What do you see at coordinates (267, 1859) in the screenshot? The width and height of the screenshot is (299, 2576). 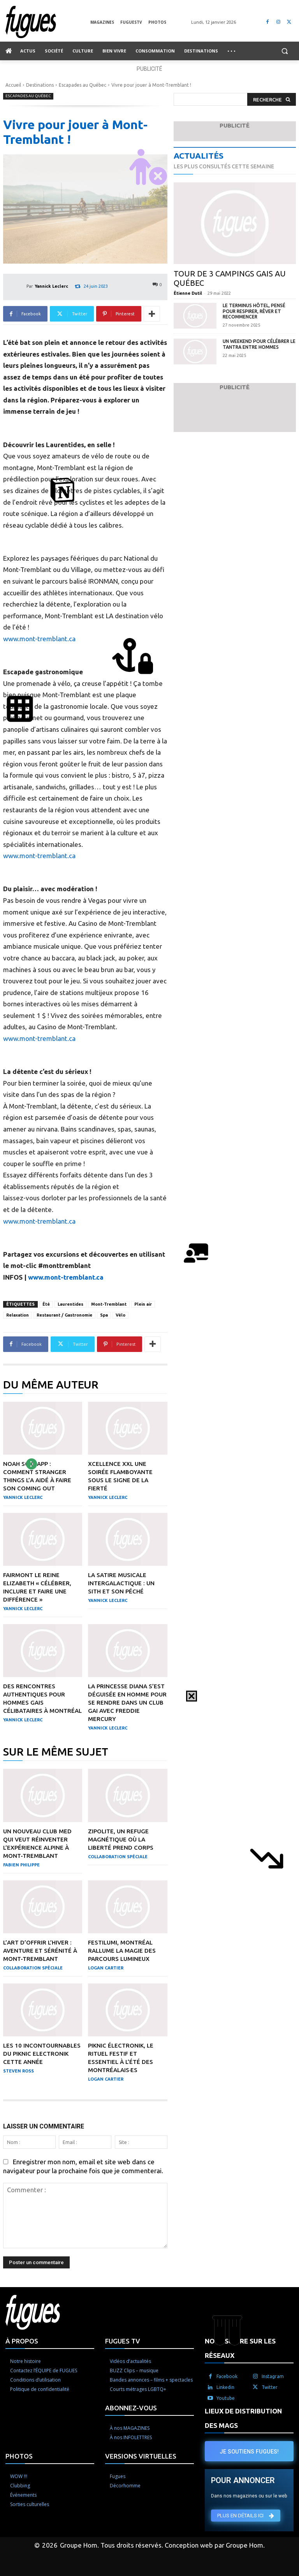 I see `indicates a downward trend or decline in data` at bounding box center [267, 1859].